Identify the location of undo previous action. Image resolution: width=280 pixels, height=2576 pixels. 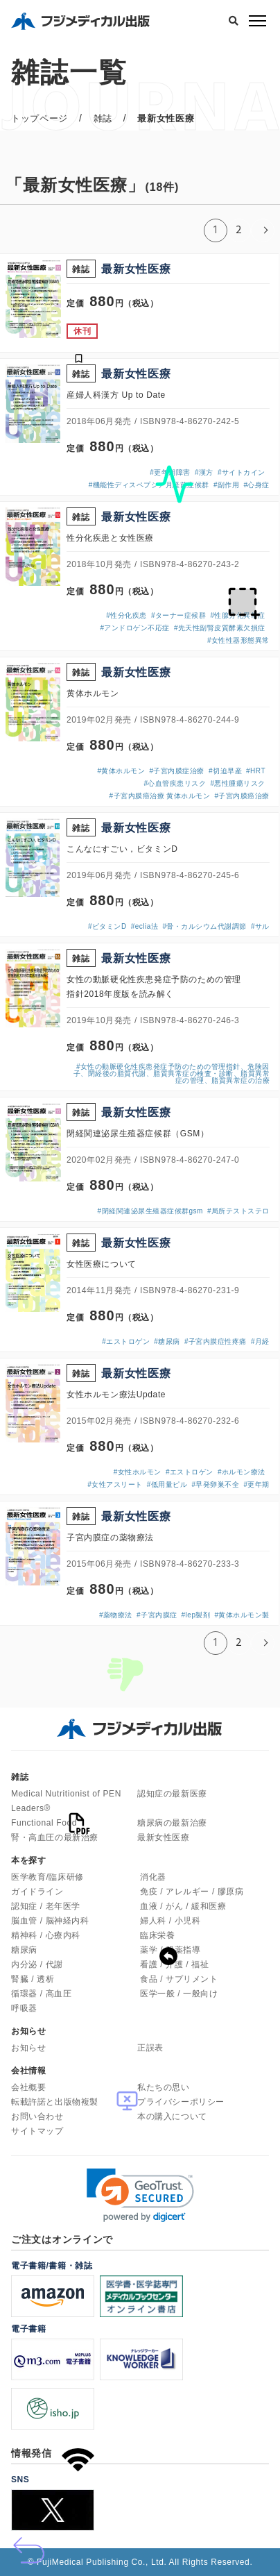
(28, 2551).